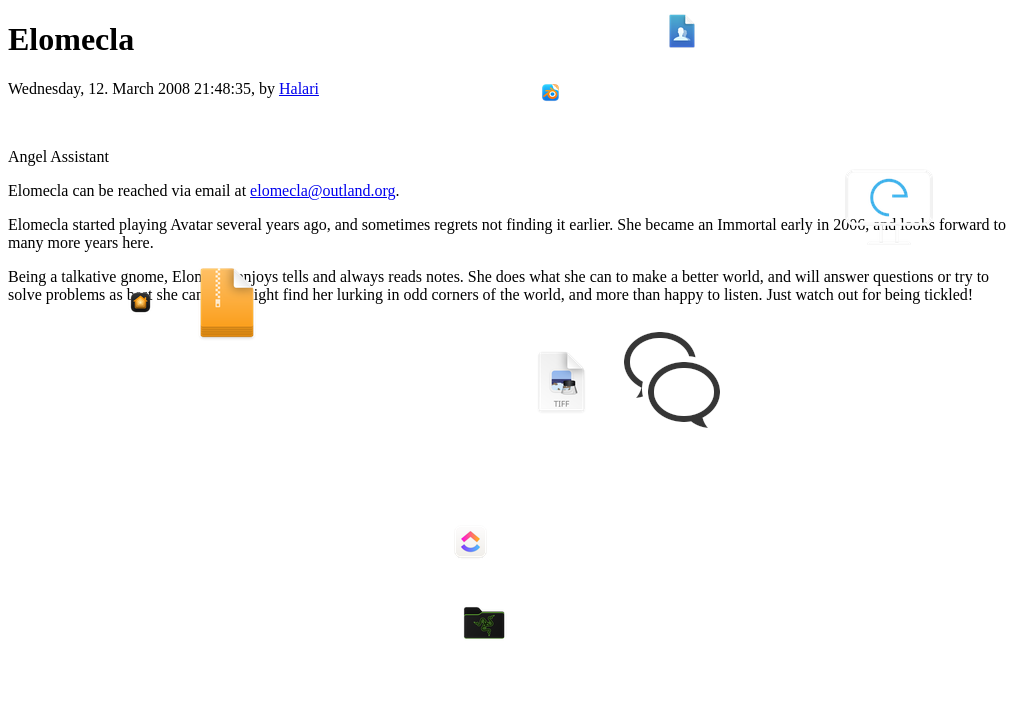 The height and width of the screenshot is (720, 1024). I want to click on open razer gaming software folder, so click(484, 624).